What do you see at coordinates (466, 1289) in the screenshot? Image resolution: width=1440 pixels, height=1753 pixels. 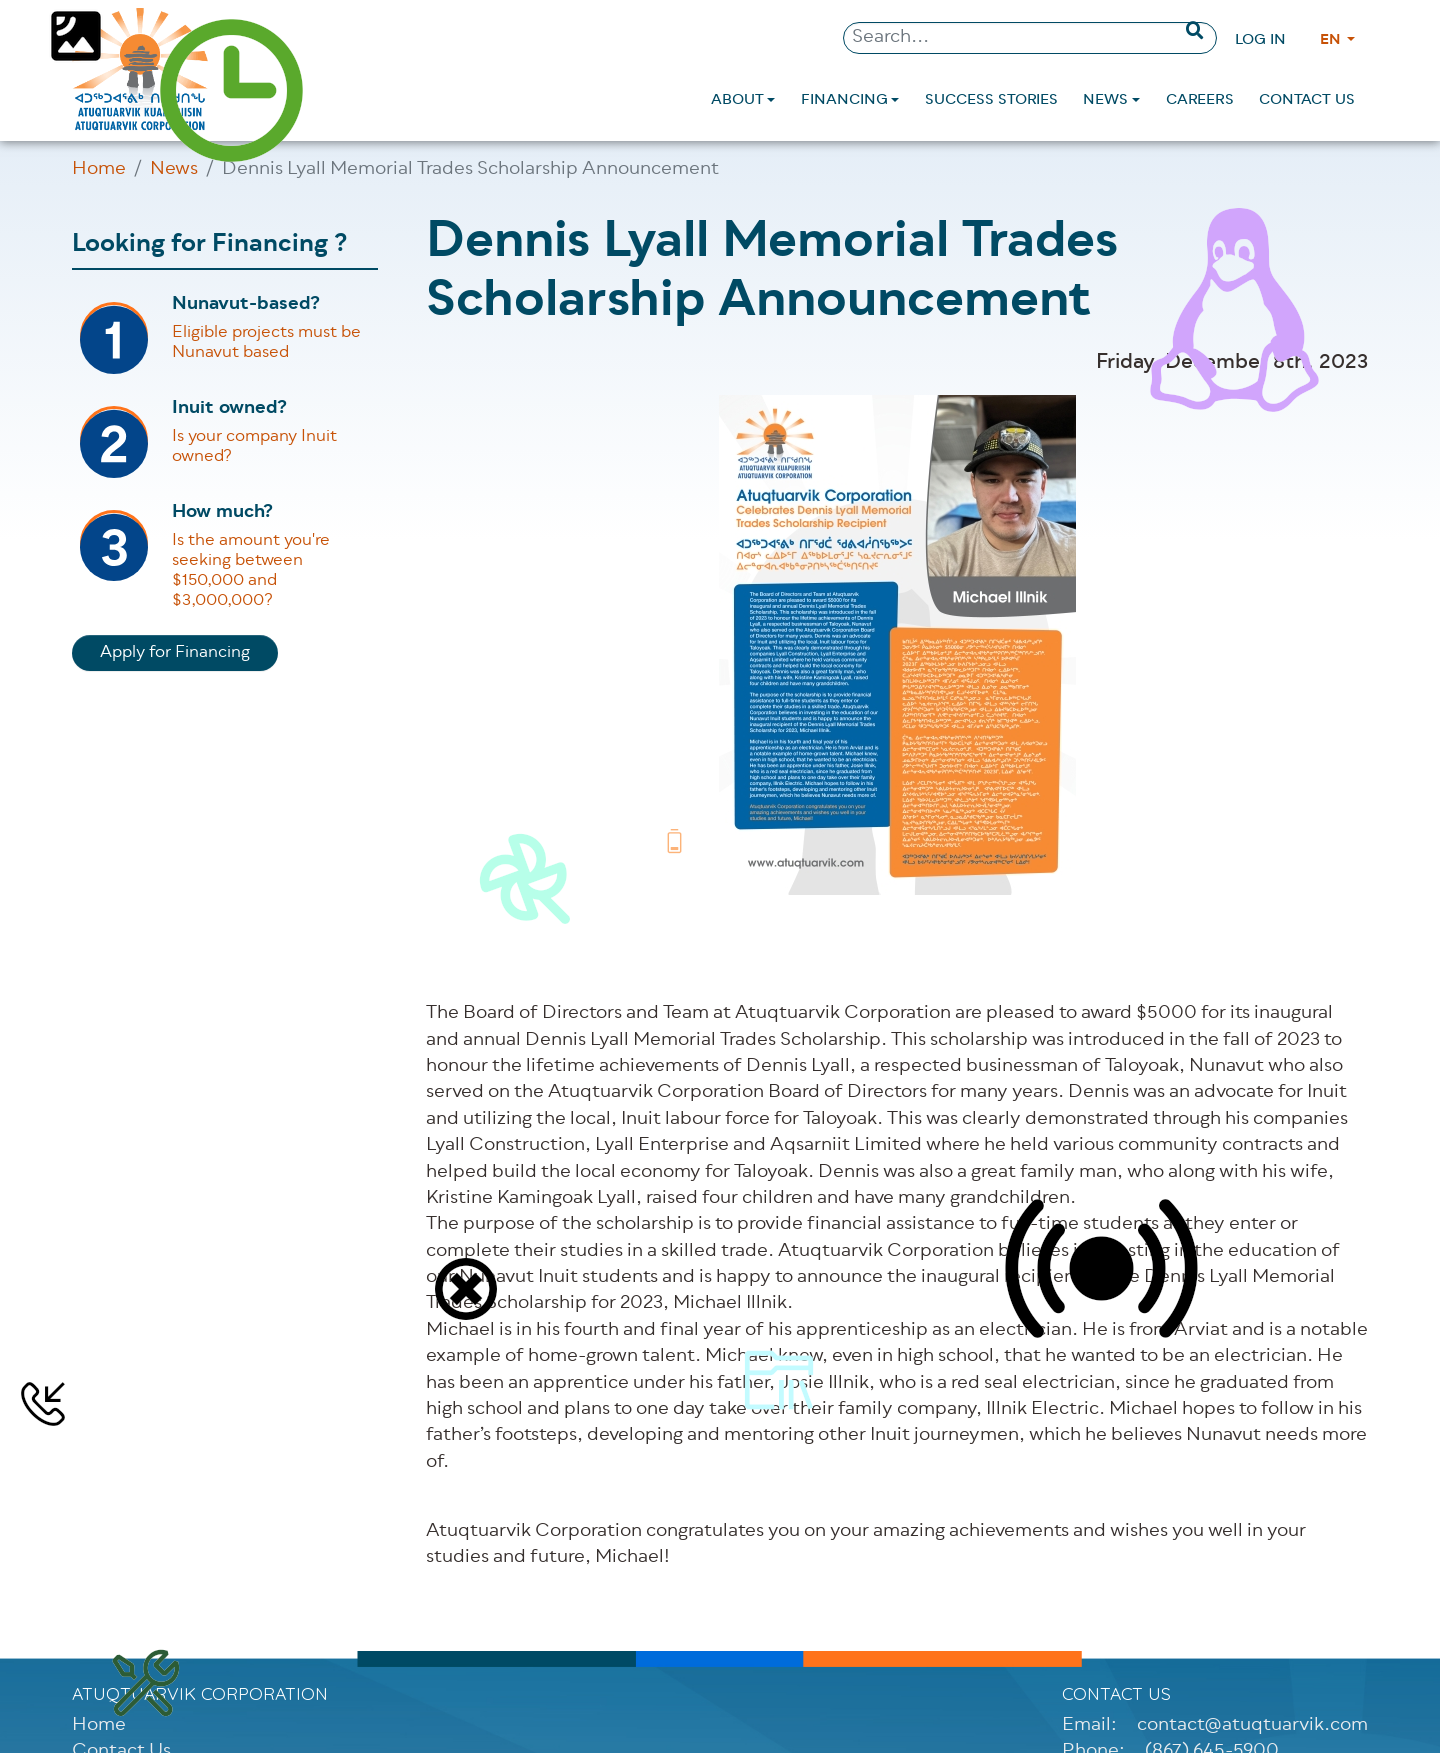 I see `indicates an error or failed operation` at bounding box center [466, 1289].